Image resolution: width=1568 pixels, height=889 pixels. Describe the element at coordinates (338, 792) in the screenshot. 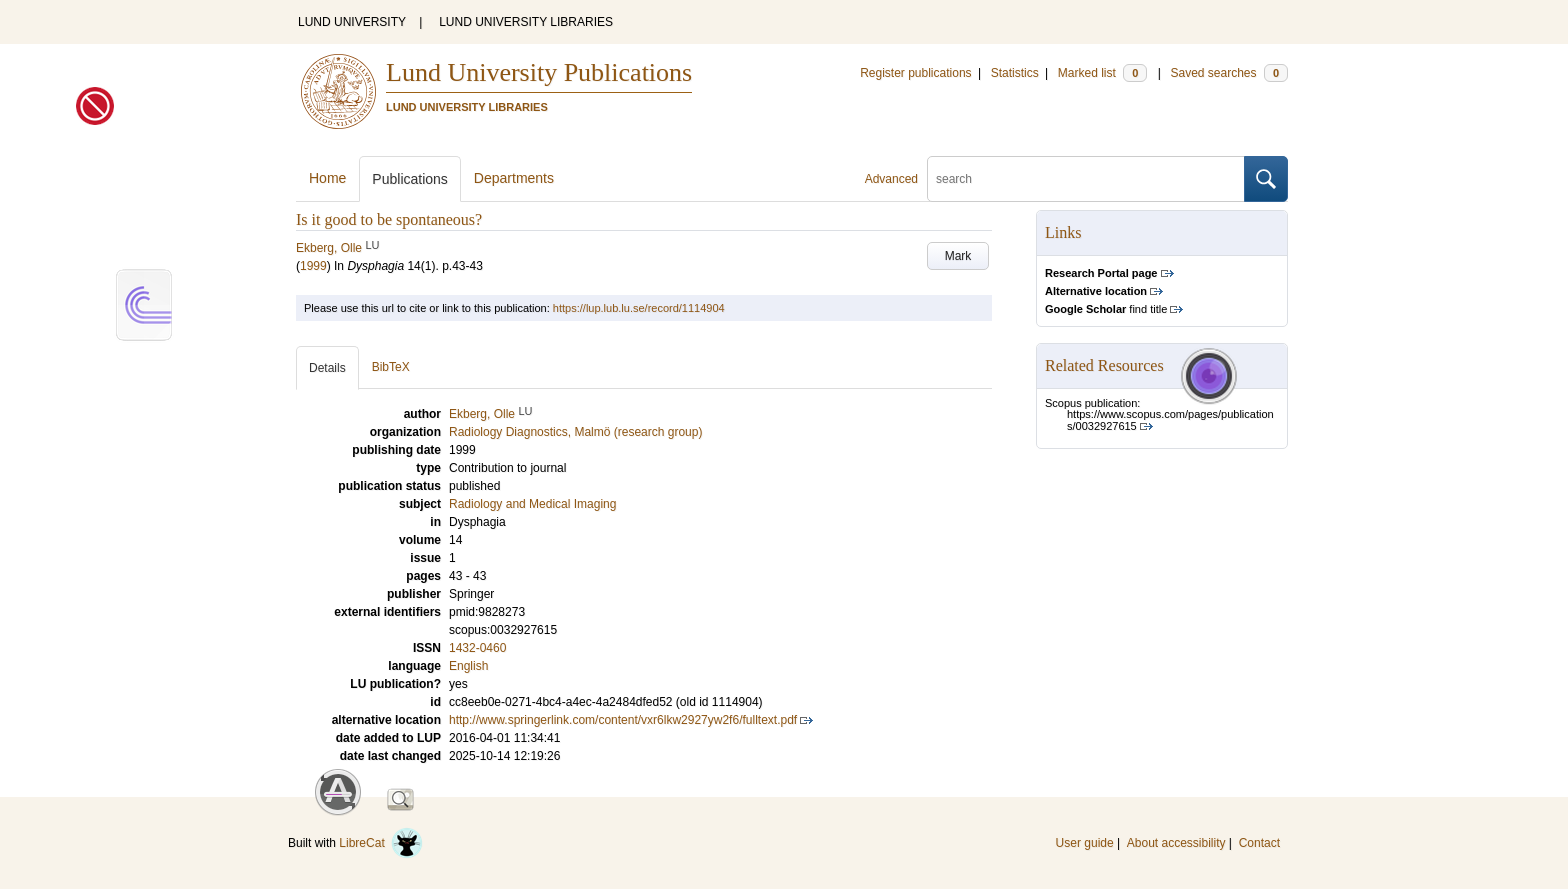

I see `open the software updater application` at that location.